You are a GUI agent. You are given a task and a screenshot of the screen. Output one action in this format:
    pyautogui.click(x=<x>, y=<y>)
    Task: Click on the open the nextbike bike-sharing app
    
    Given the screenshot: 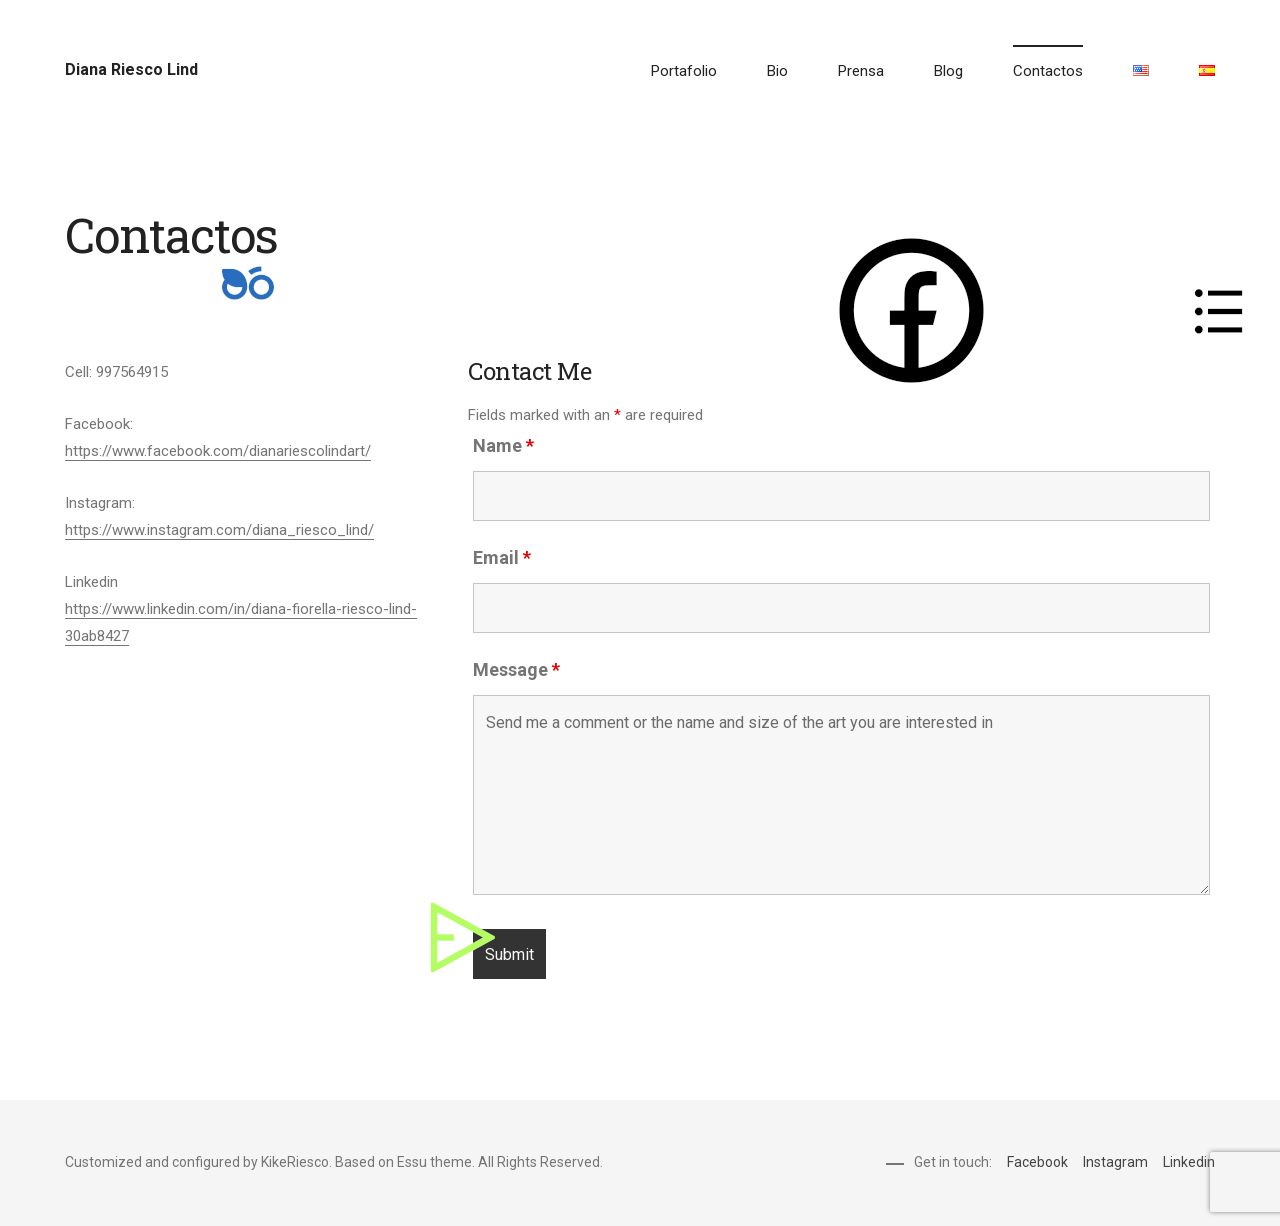 What is the action you would take?
    pyautogui.click(x=248, y=283)
    